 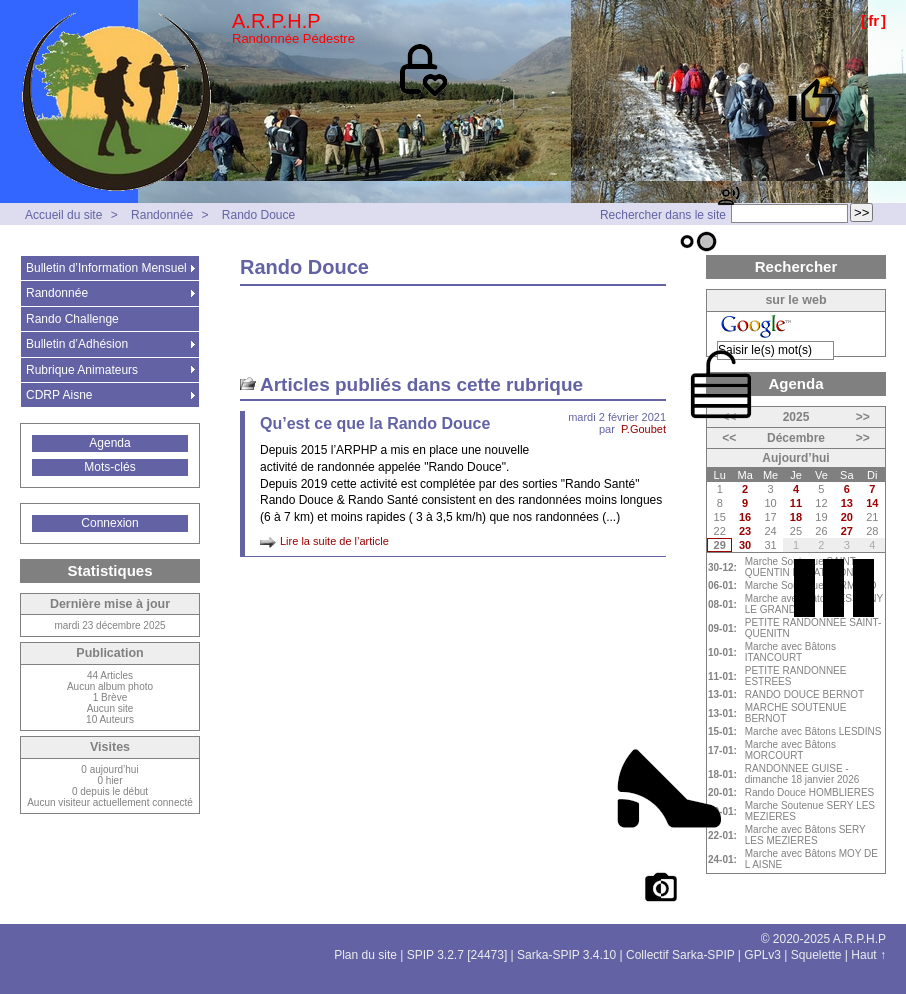 I want to click on apply black and white filter to photos, so click(x=661, y=887).